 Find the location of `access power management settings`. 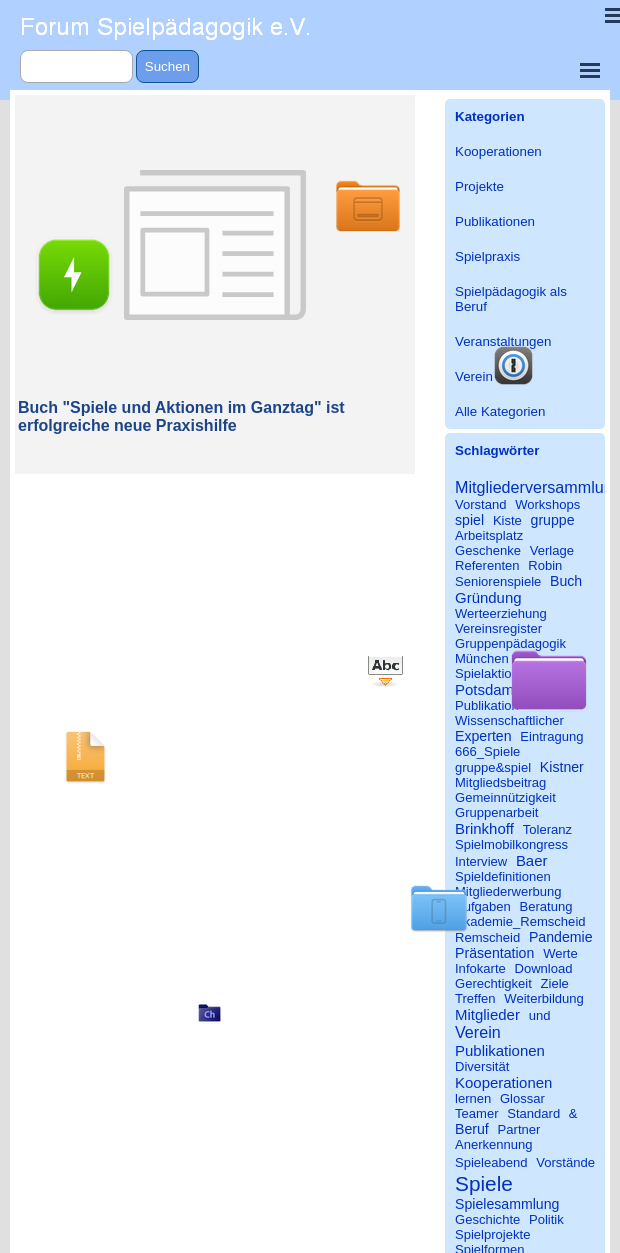

access power management settings is located at coordinates (74, 276).